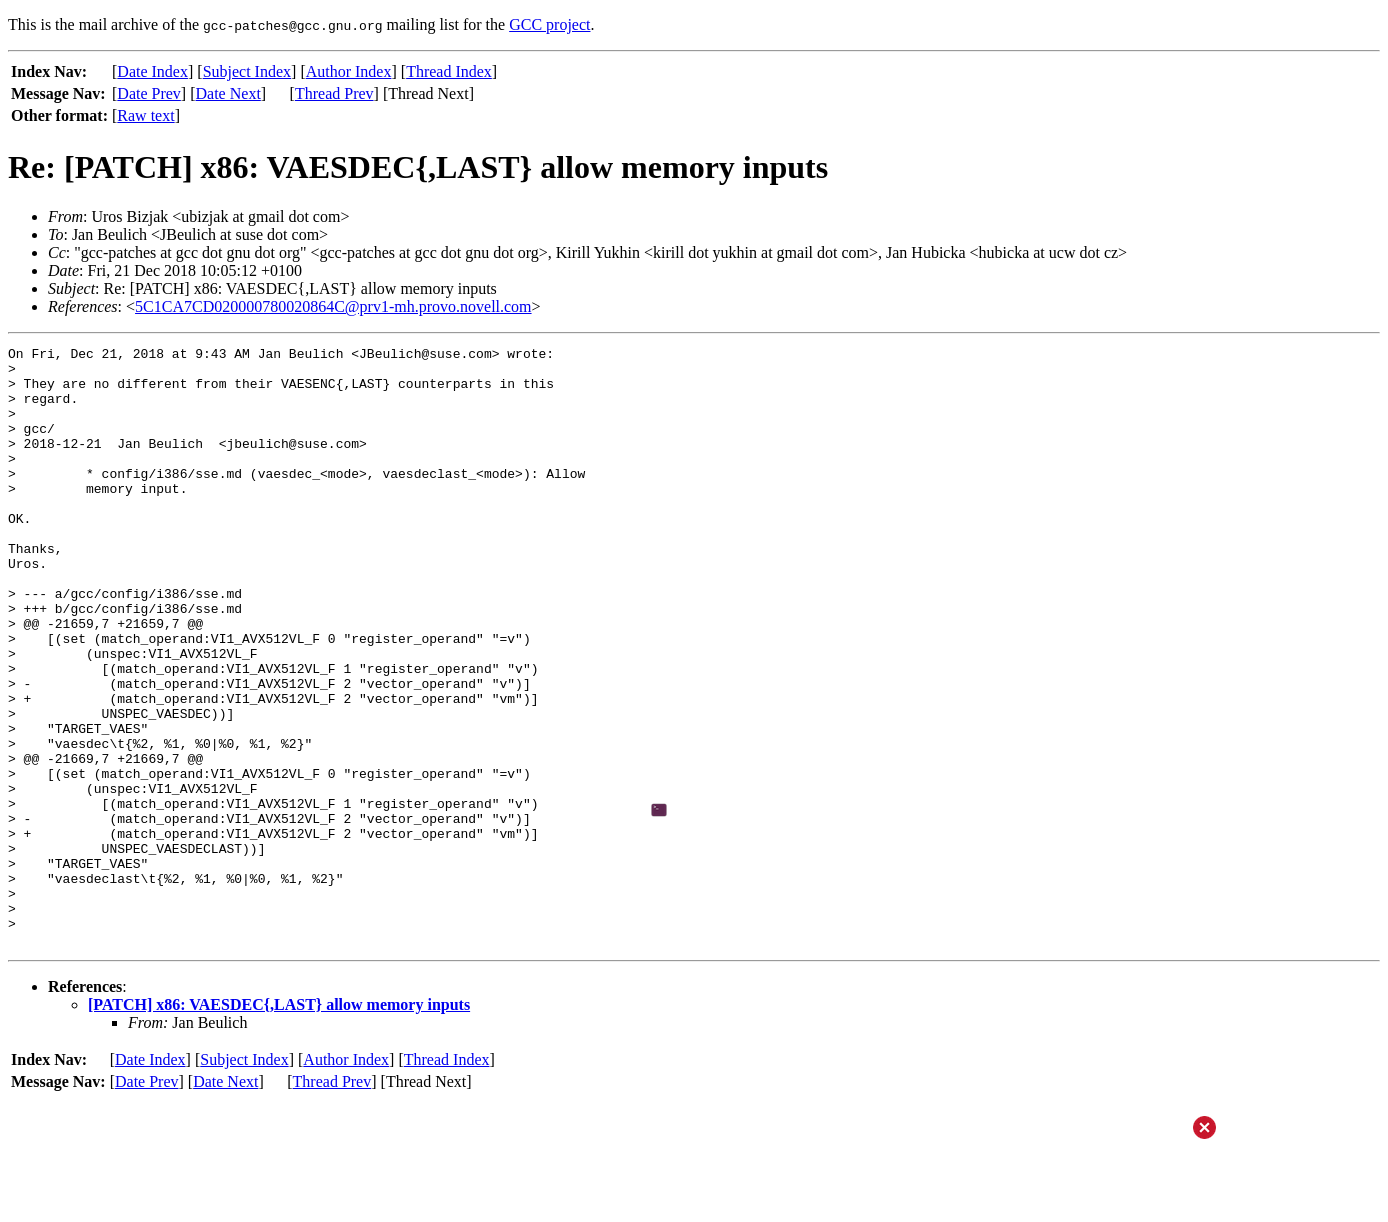  I want to click on cancel or close a dialog, so click(1204, 1127).